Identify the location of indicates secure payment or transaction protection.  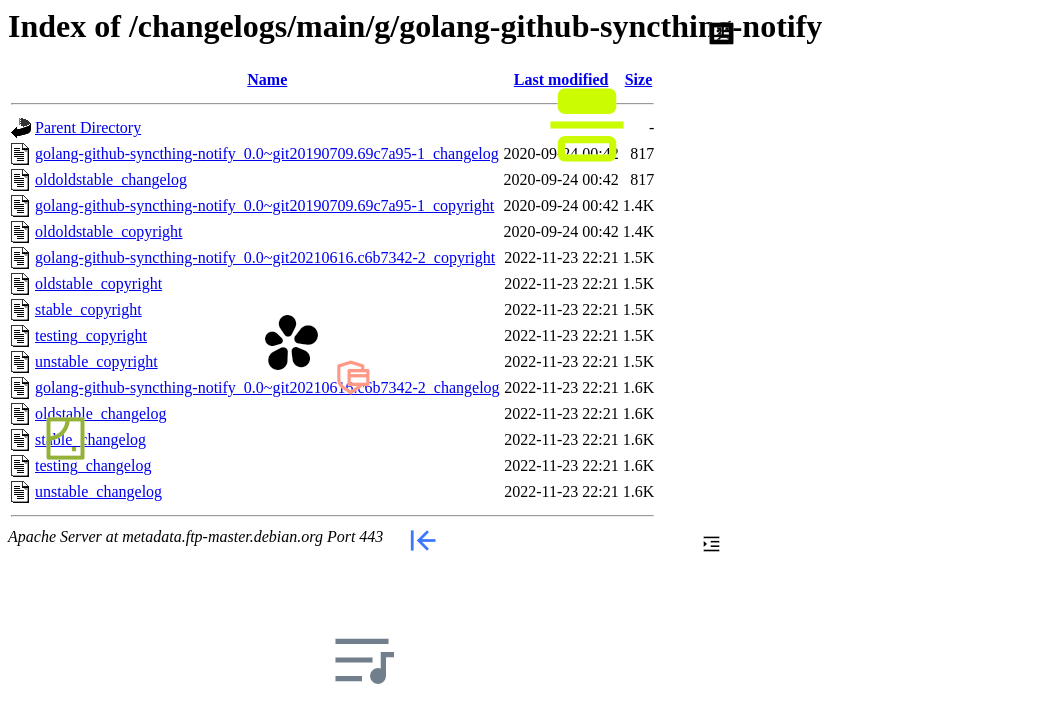
(352, 377).